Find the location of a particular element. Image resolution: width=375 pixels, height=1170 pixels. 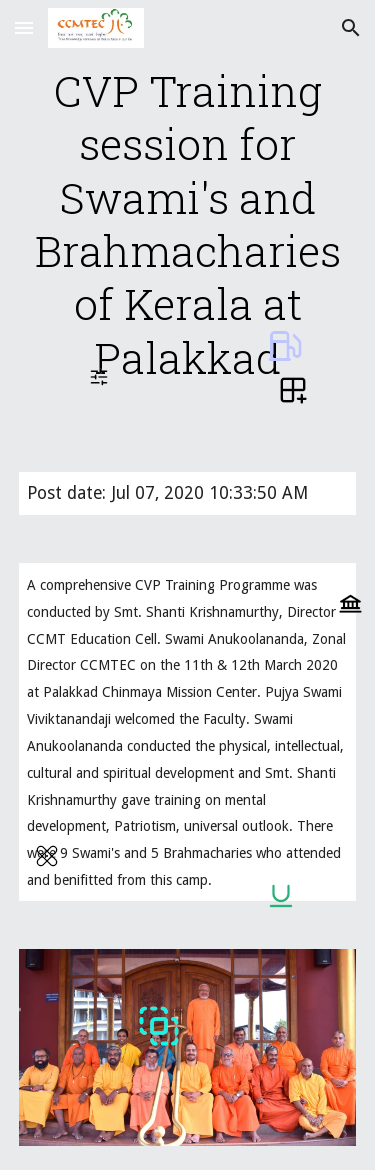

apply underline formatting to selected text is located at coordinates (281, 896).